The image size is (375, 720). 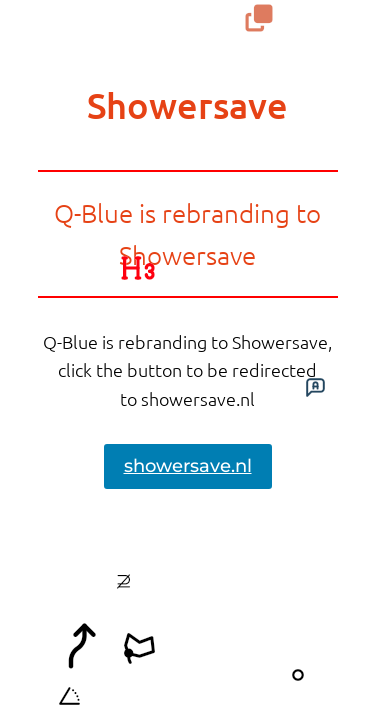 I want to click on translate message or conversation, so click(x=315, y=386).